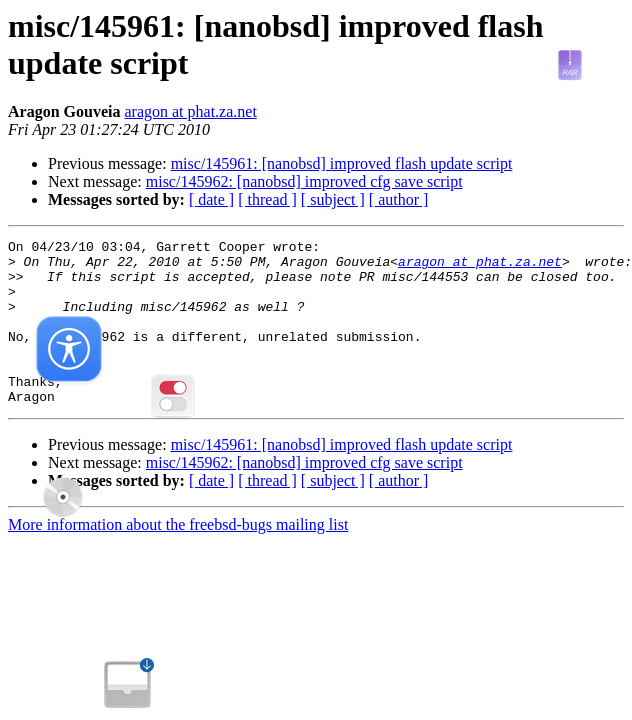  I want to click on a compressed RAR archive file, so click(570, 65).